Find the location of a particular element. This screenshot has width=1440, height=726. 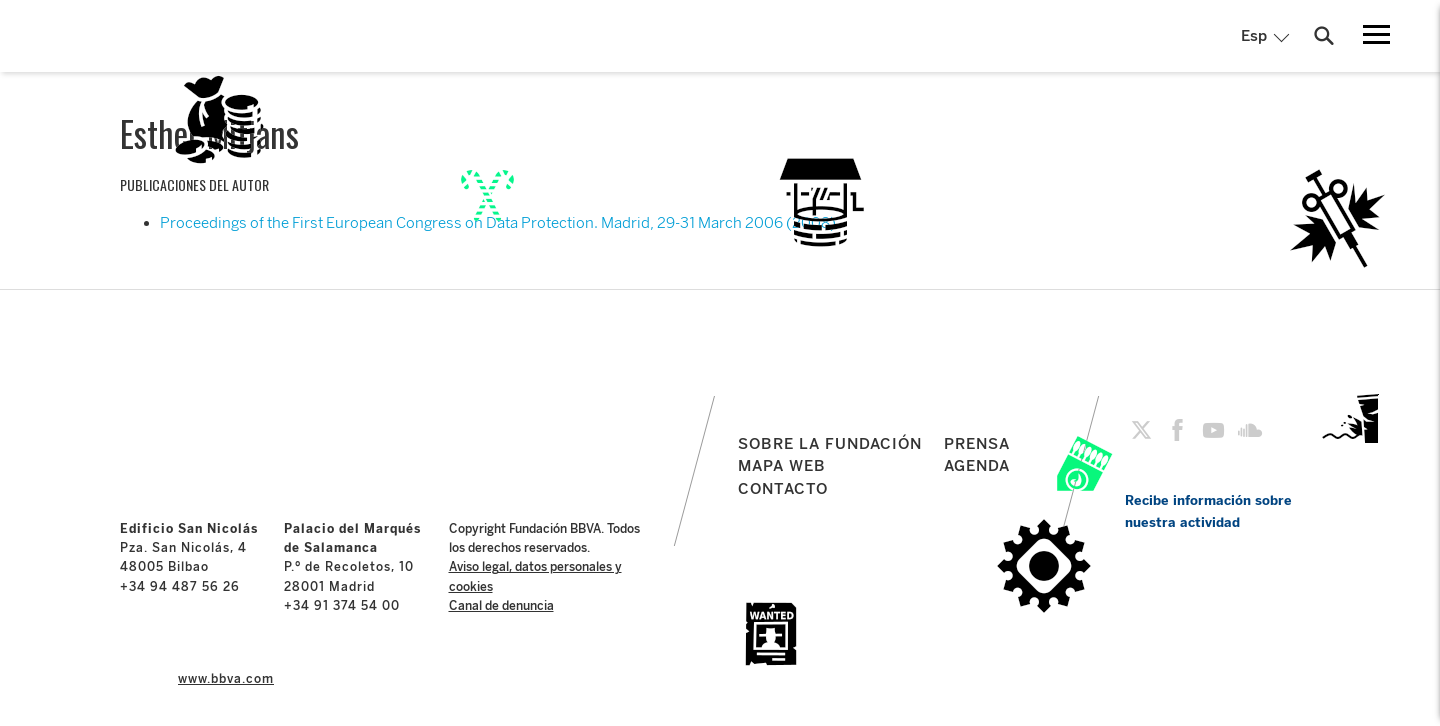

access game settings or configuration options is located at coordinates (1044, 566).